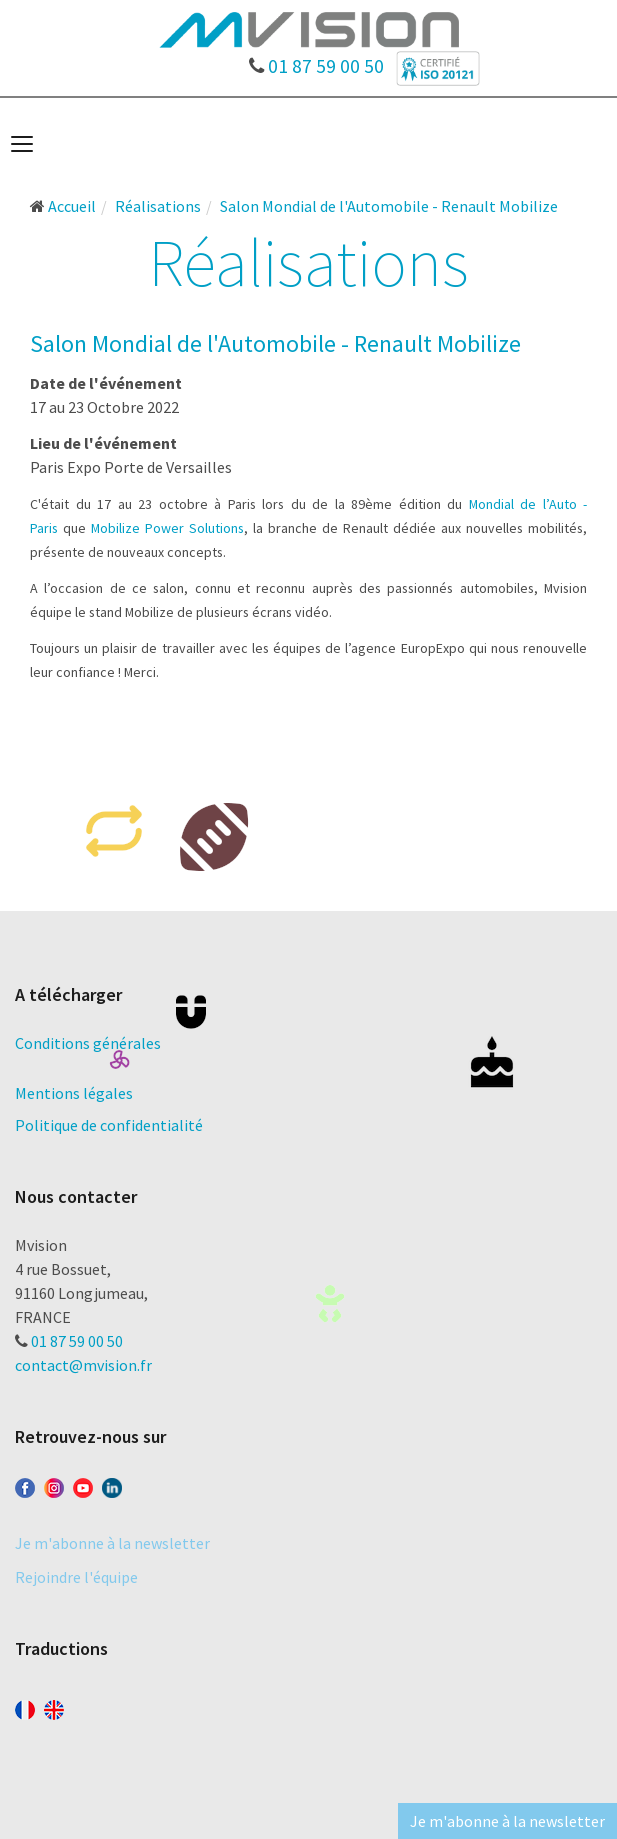 This screenshot has width=617, height=1839. I want to click on enable repeat or loop playback, so click(114, 831).